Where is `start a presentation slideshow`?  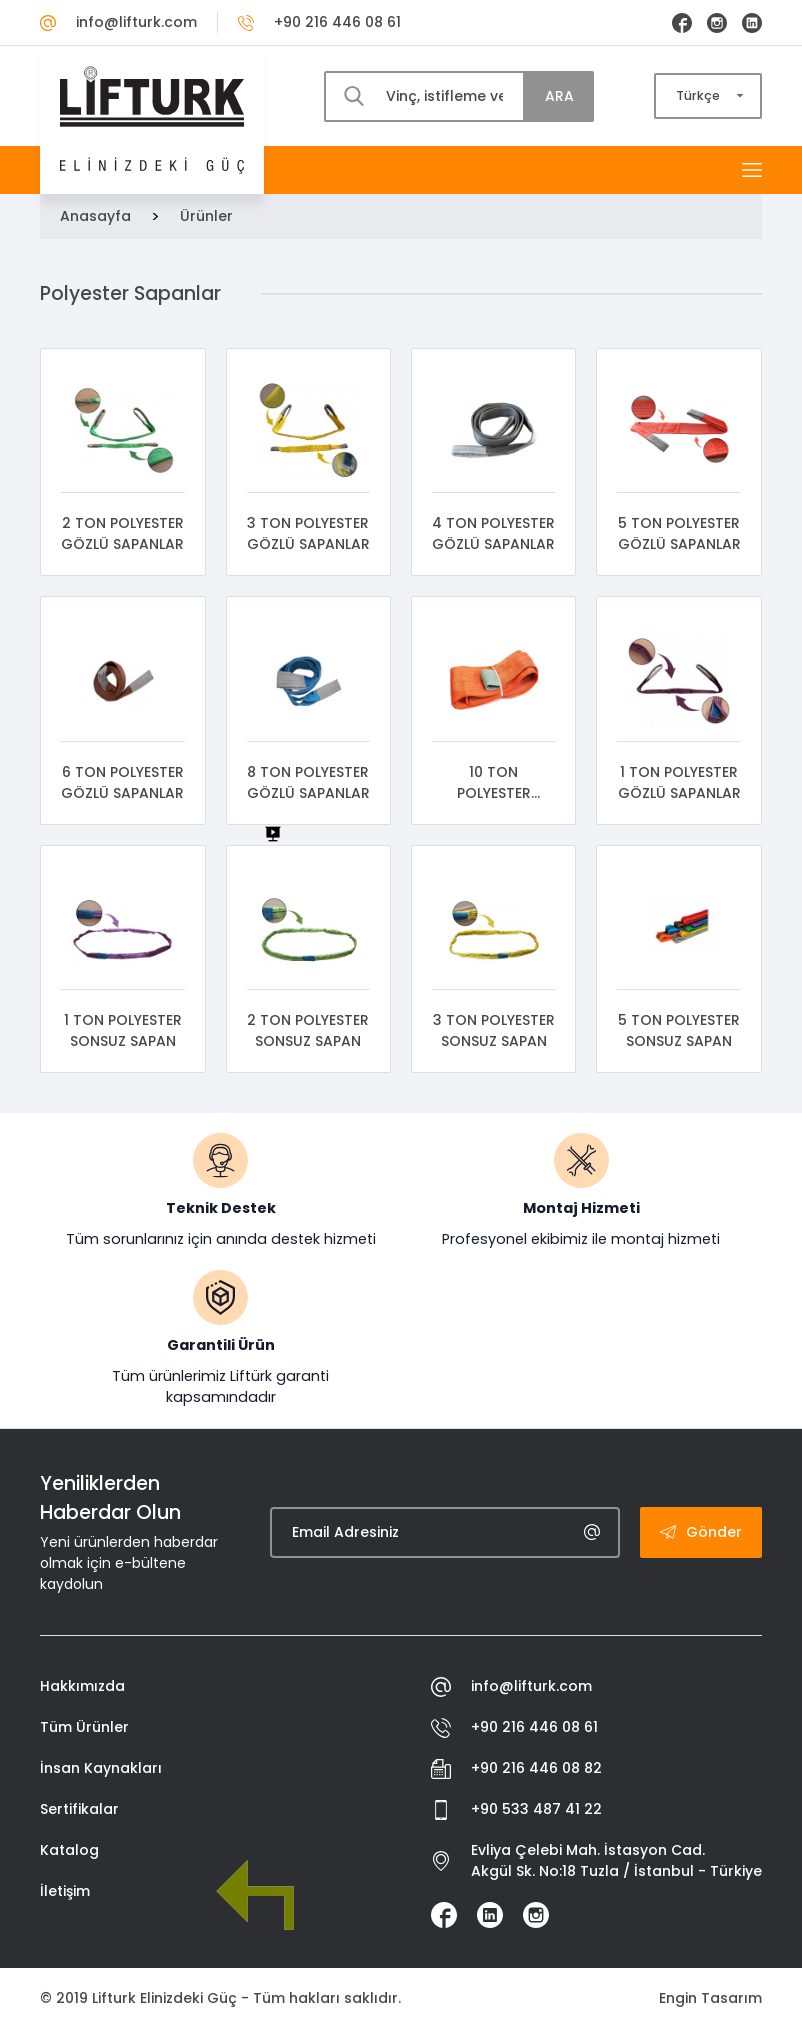
start a presentation slideshow is located at coordinates (273, 834).